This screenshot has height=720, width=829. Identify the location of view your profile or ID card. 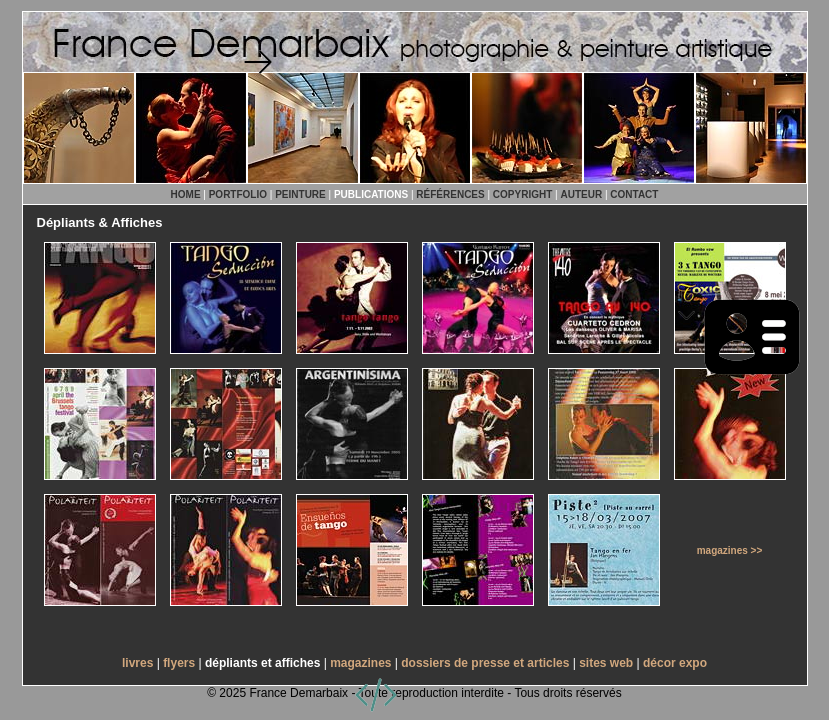
(752, 337).